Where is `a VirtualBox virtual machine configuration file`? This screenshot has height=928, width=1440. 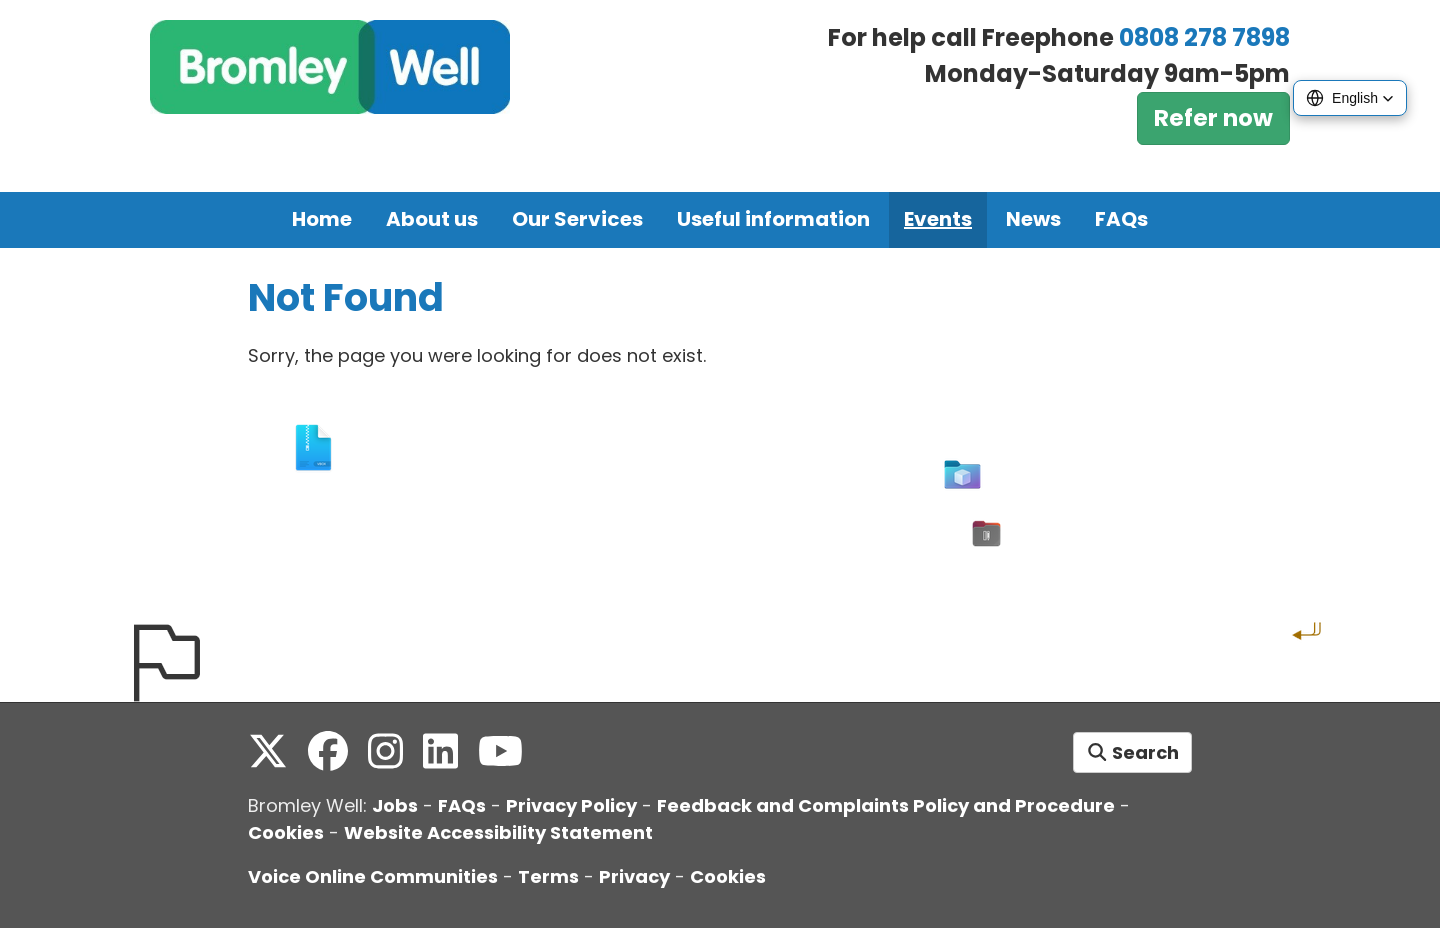
a VirtualBox virtual machine configuration file is located at coordinates (313, 448).